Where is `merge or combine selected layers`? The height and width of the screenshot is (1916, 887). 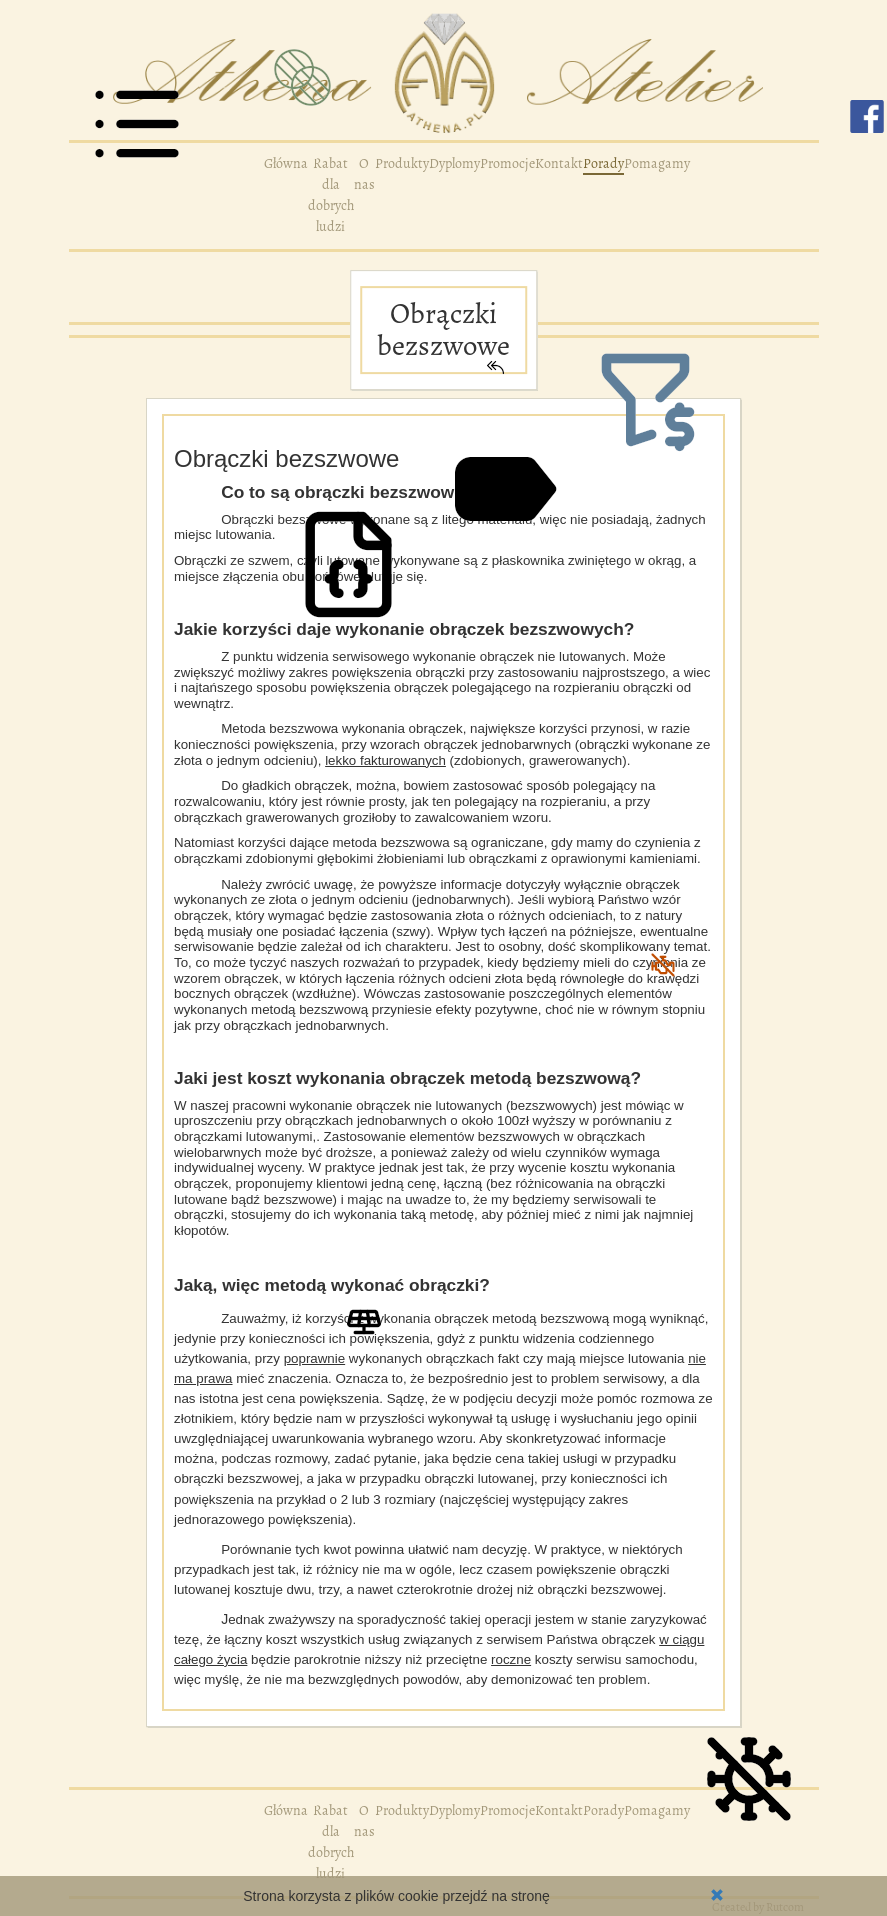
merge or combine selected layers is located at coordinates (302, 77).